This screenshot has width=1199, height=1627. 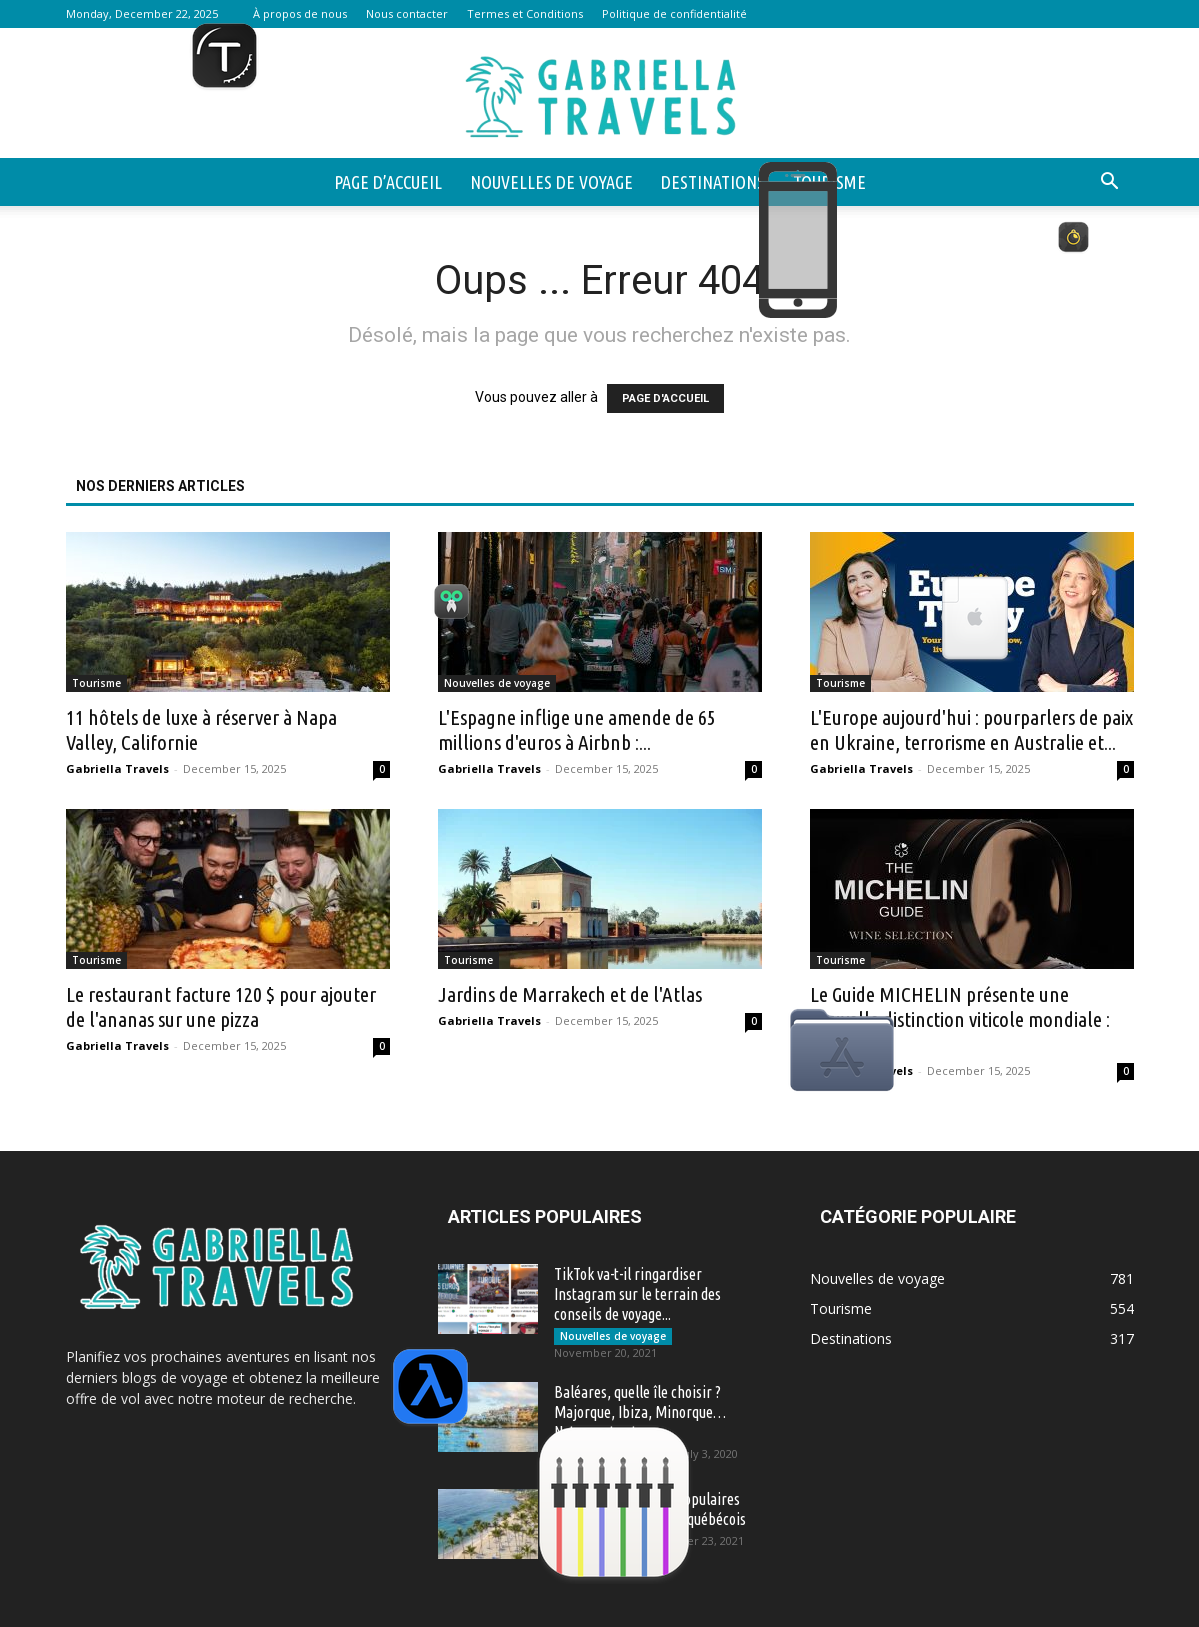 I want to click on indicates a connected multimedia device, so click(x=798, y=240).